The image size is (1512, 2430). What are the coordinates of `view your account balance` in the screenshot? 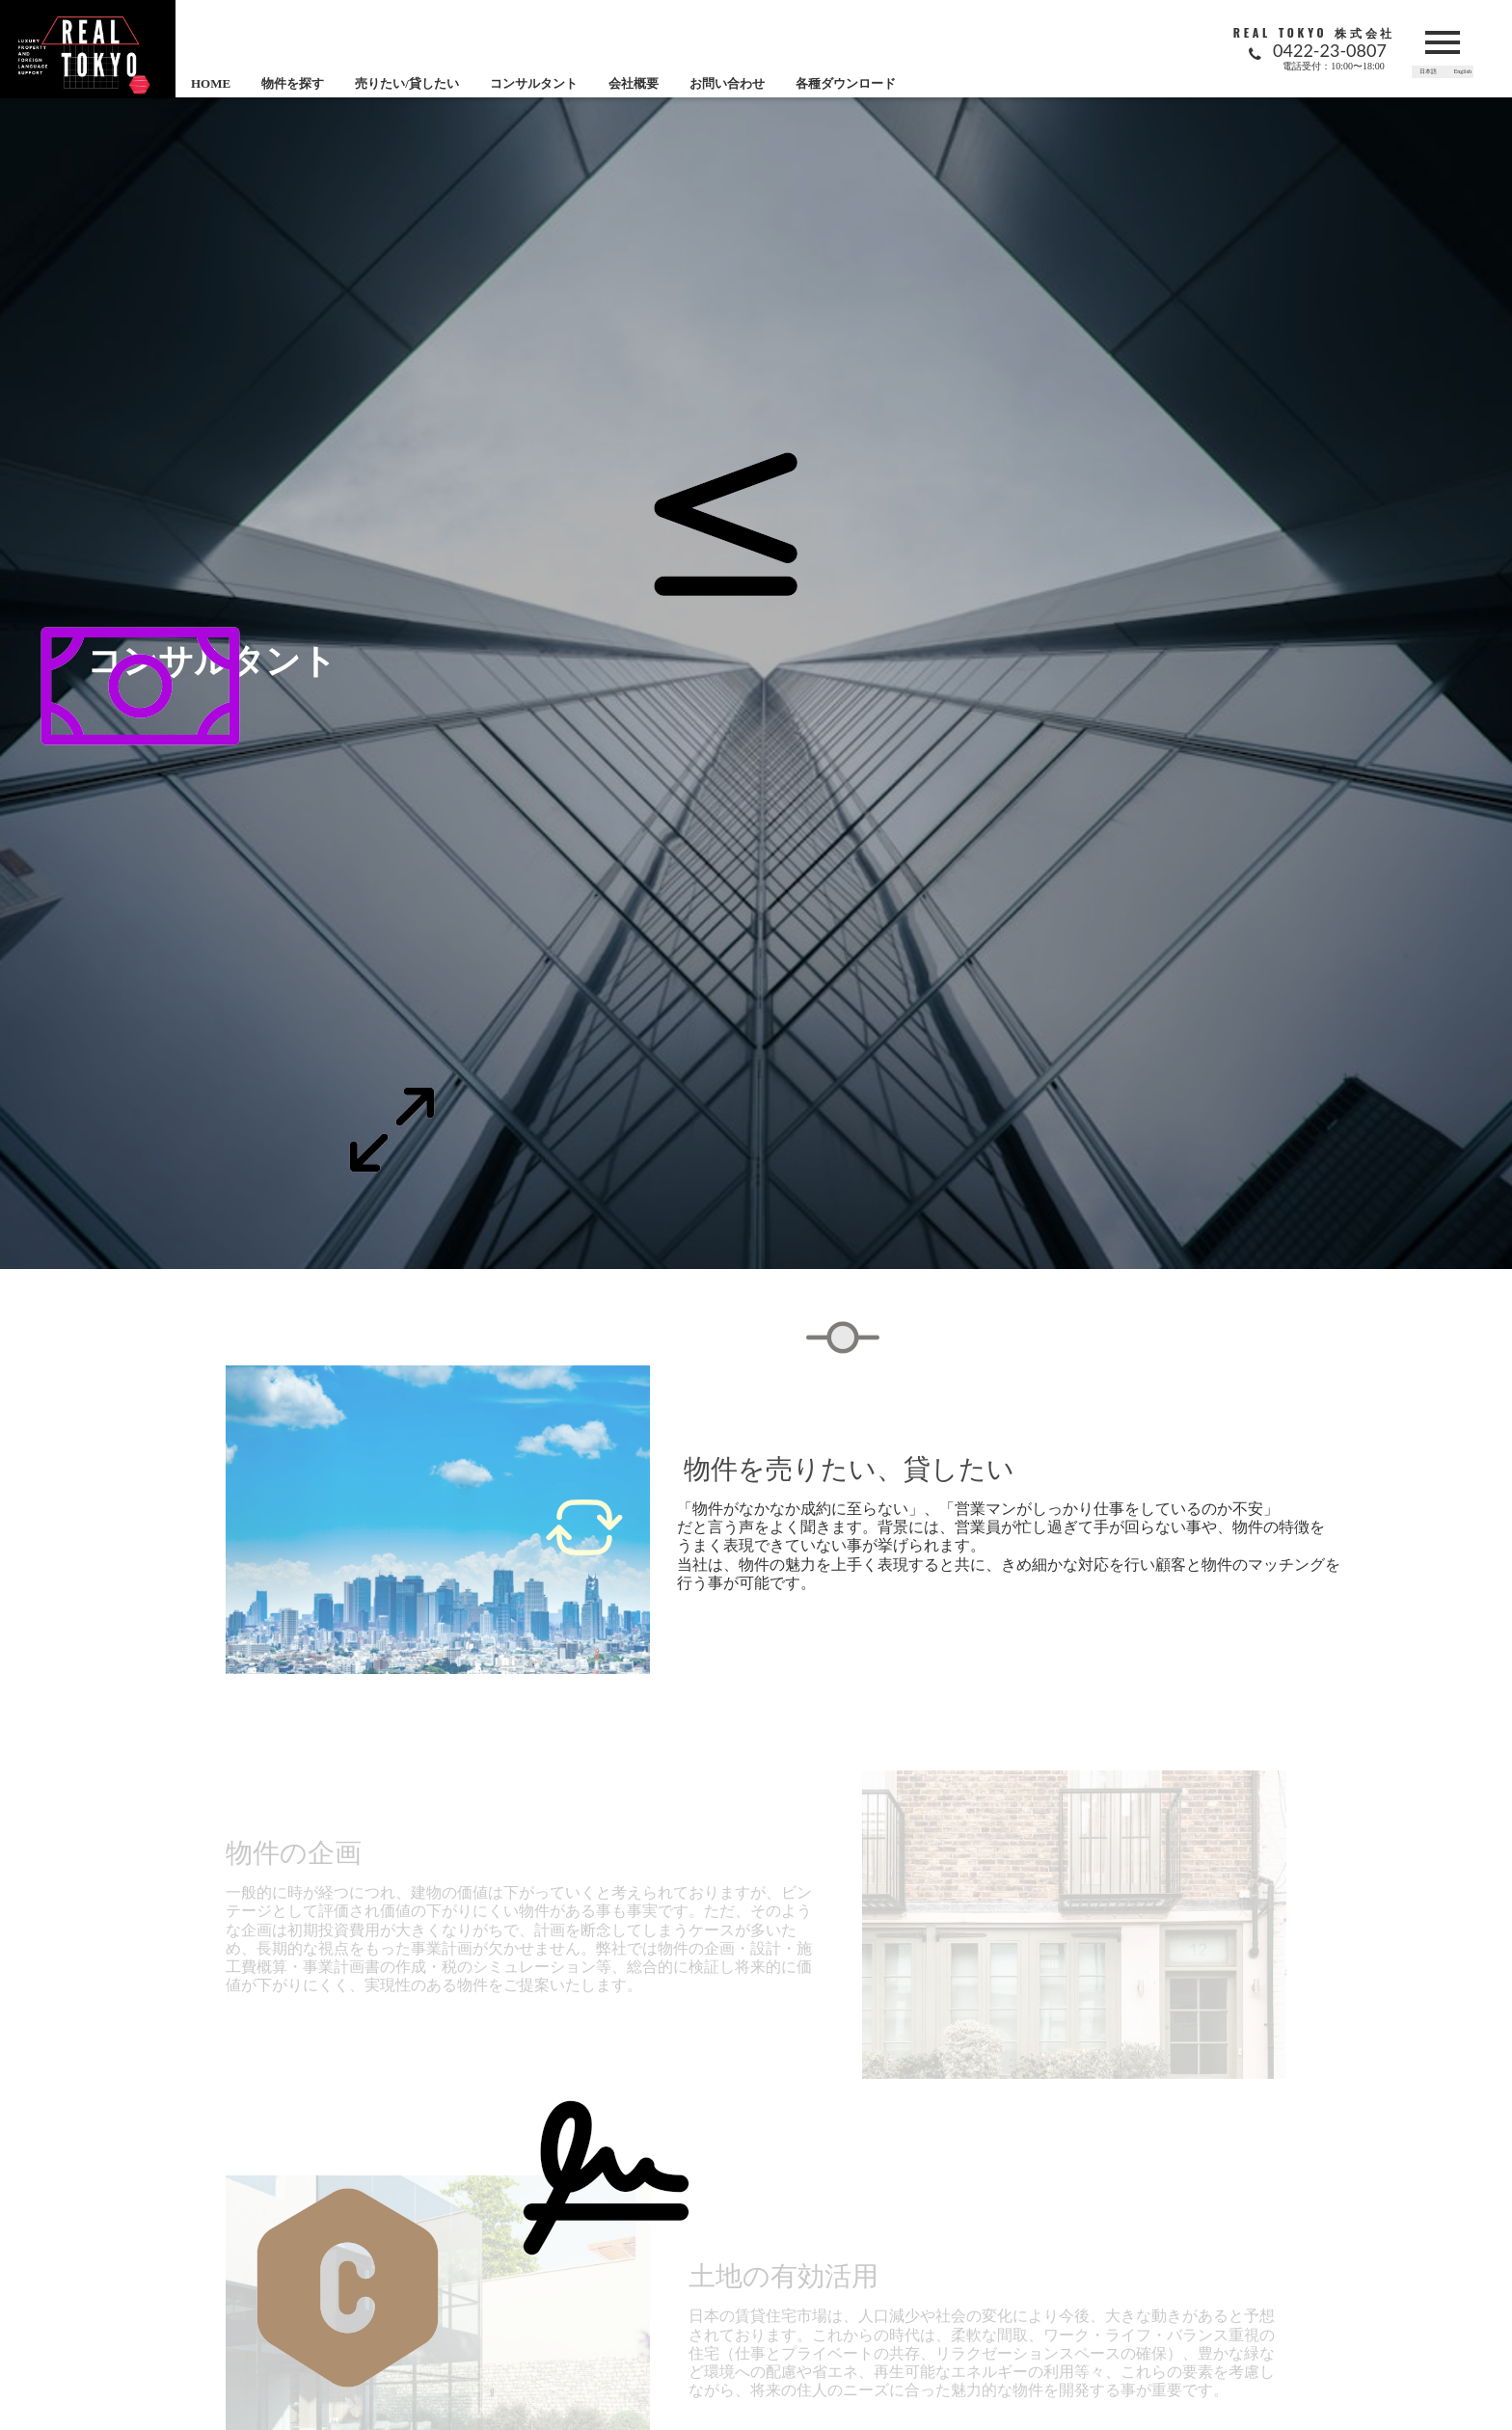 It's located at (140, 686).